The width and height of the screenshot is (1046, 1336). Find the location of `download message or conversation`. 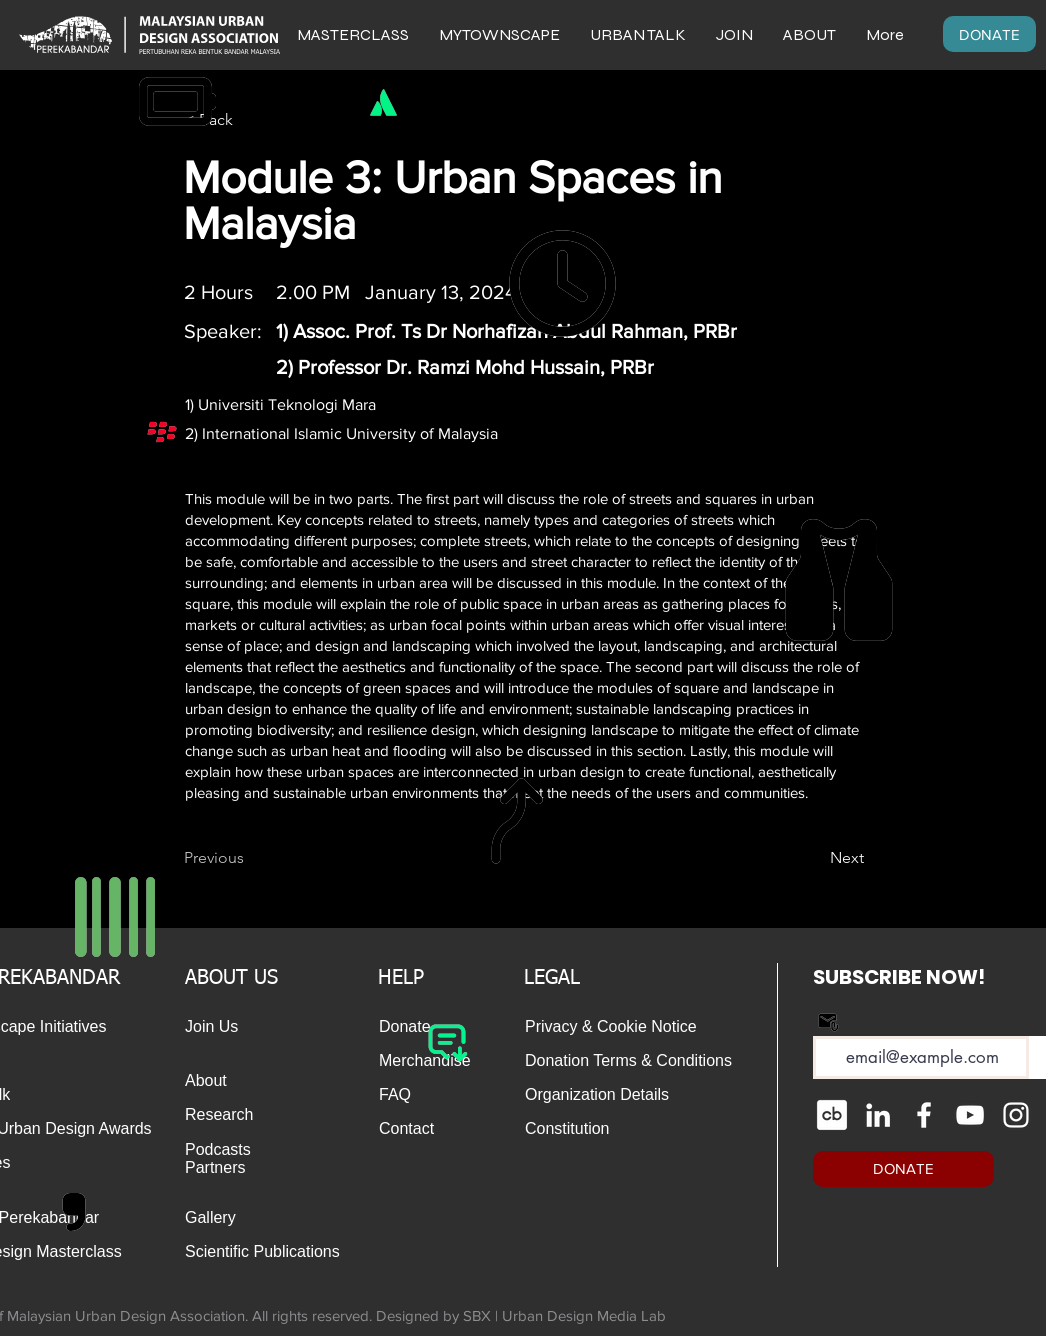

download message or conversation is located at coordinates (447, 1041).